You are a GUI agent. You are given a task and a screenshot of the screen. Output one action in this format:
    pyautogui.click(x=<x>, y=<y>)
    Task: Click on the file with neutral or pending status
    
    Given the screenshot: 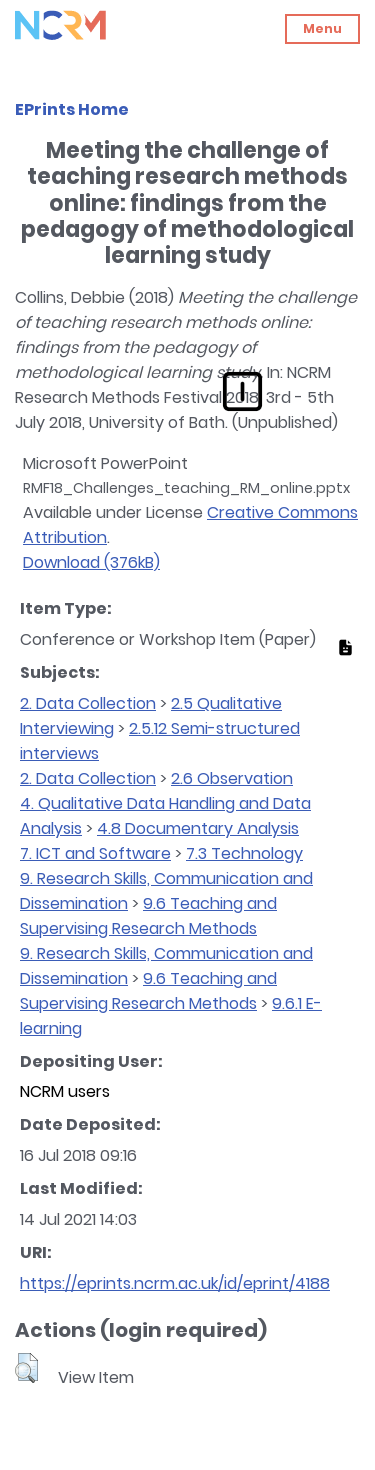 What is the action you would take?
    pyautogui.click(x=345, y=647)
    